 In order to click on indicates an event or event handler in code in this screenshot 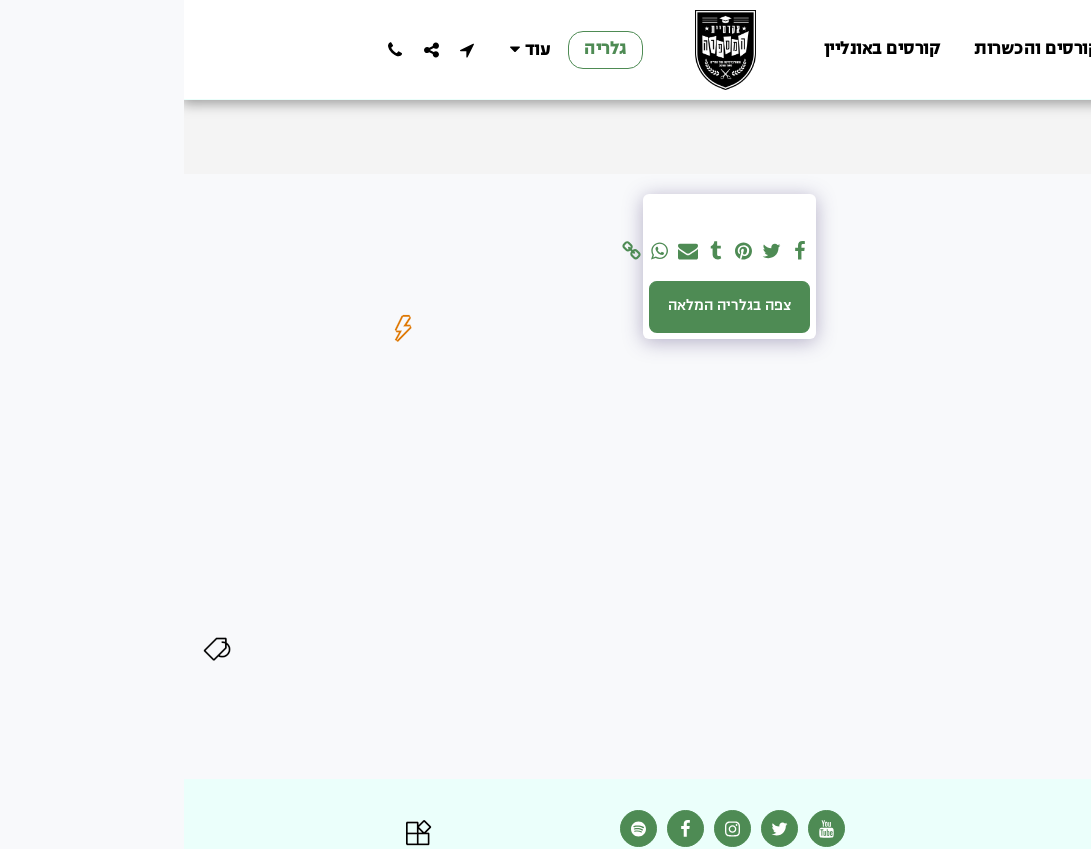, I will do `click(402, 328)`.